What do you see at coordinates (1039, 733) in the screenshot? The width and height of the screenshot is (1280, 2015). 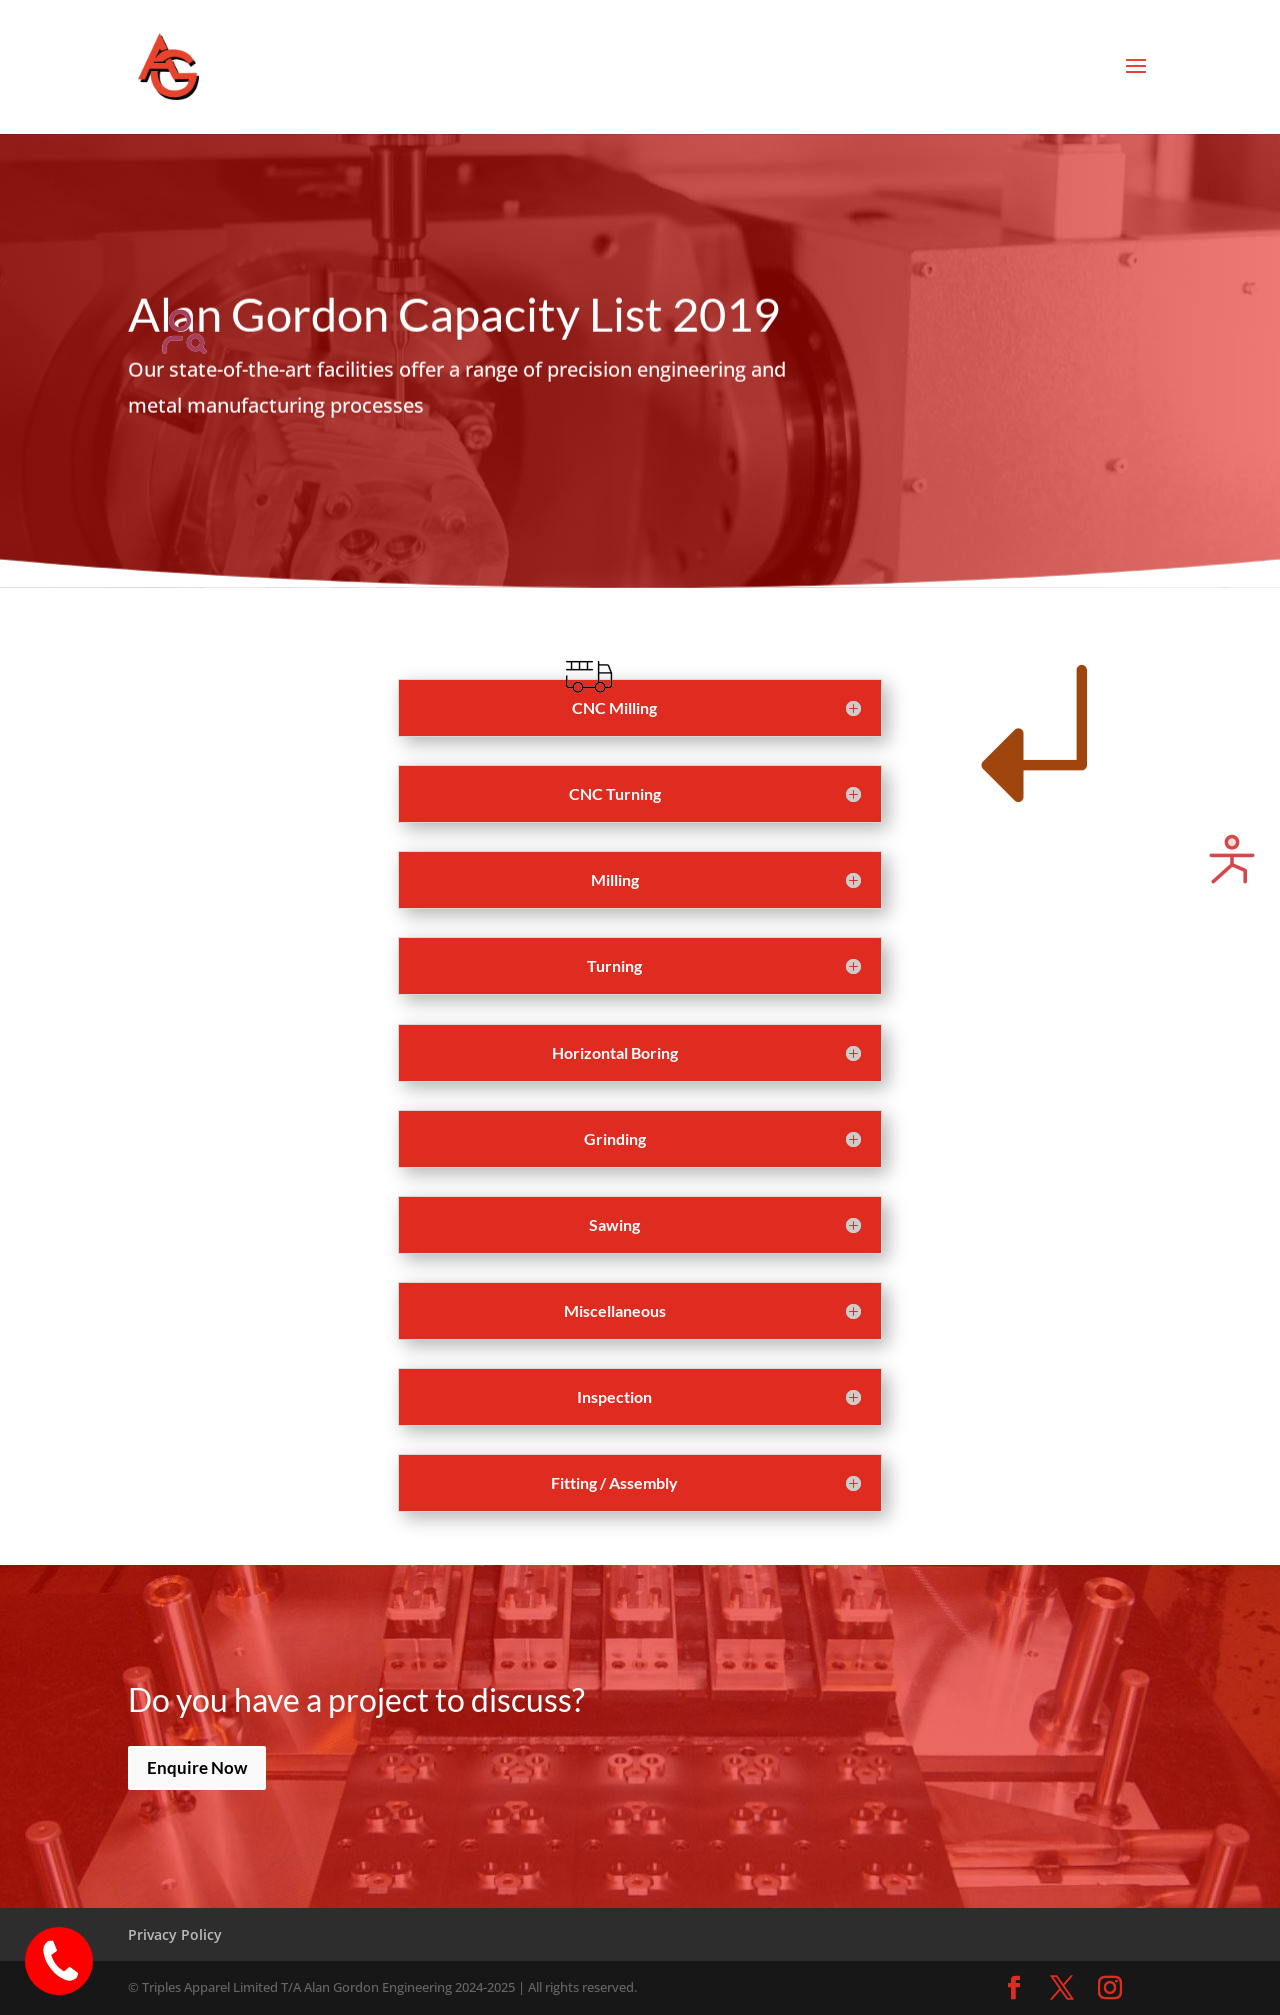 I see `return to previous line or section` at bounding box center [1039, 733].